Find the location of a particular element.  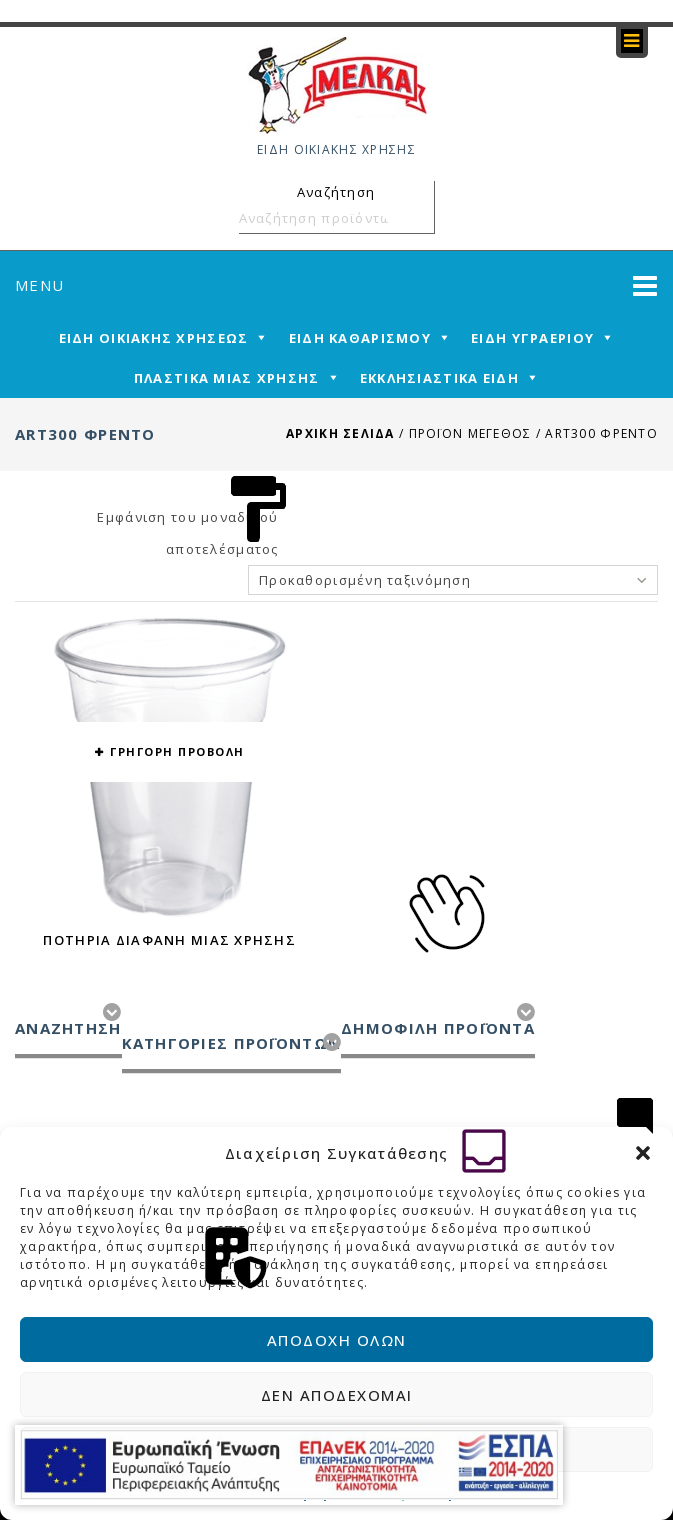

apply formatting style to selected content is located at coordinates (257, 509).